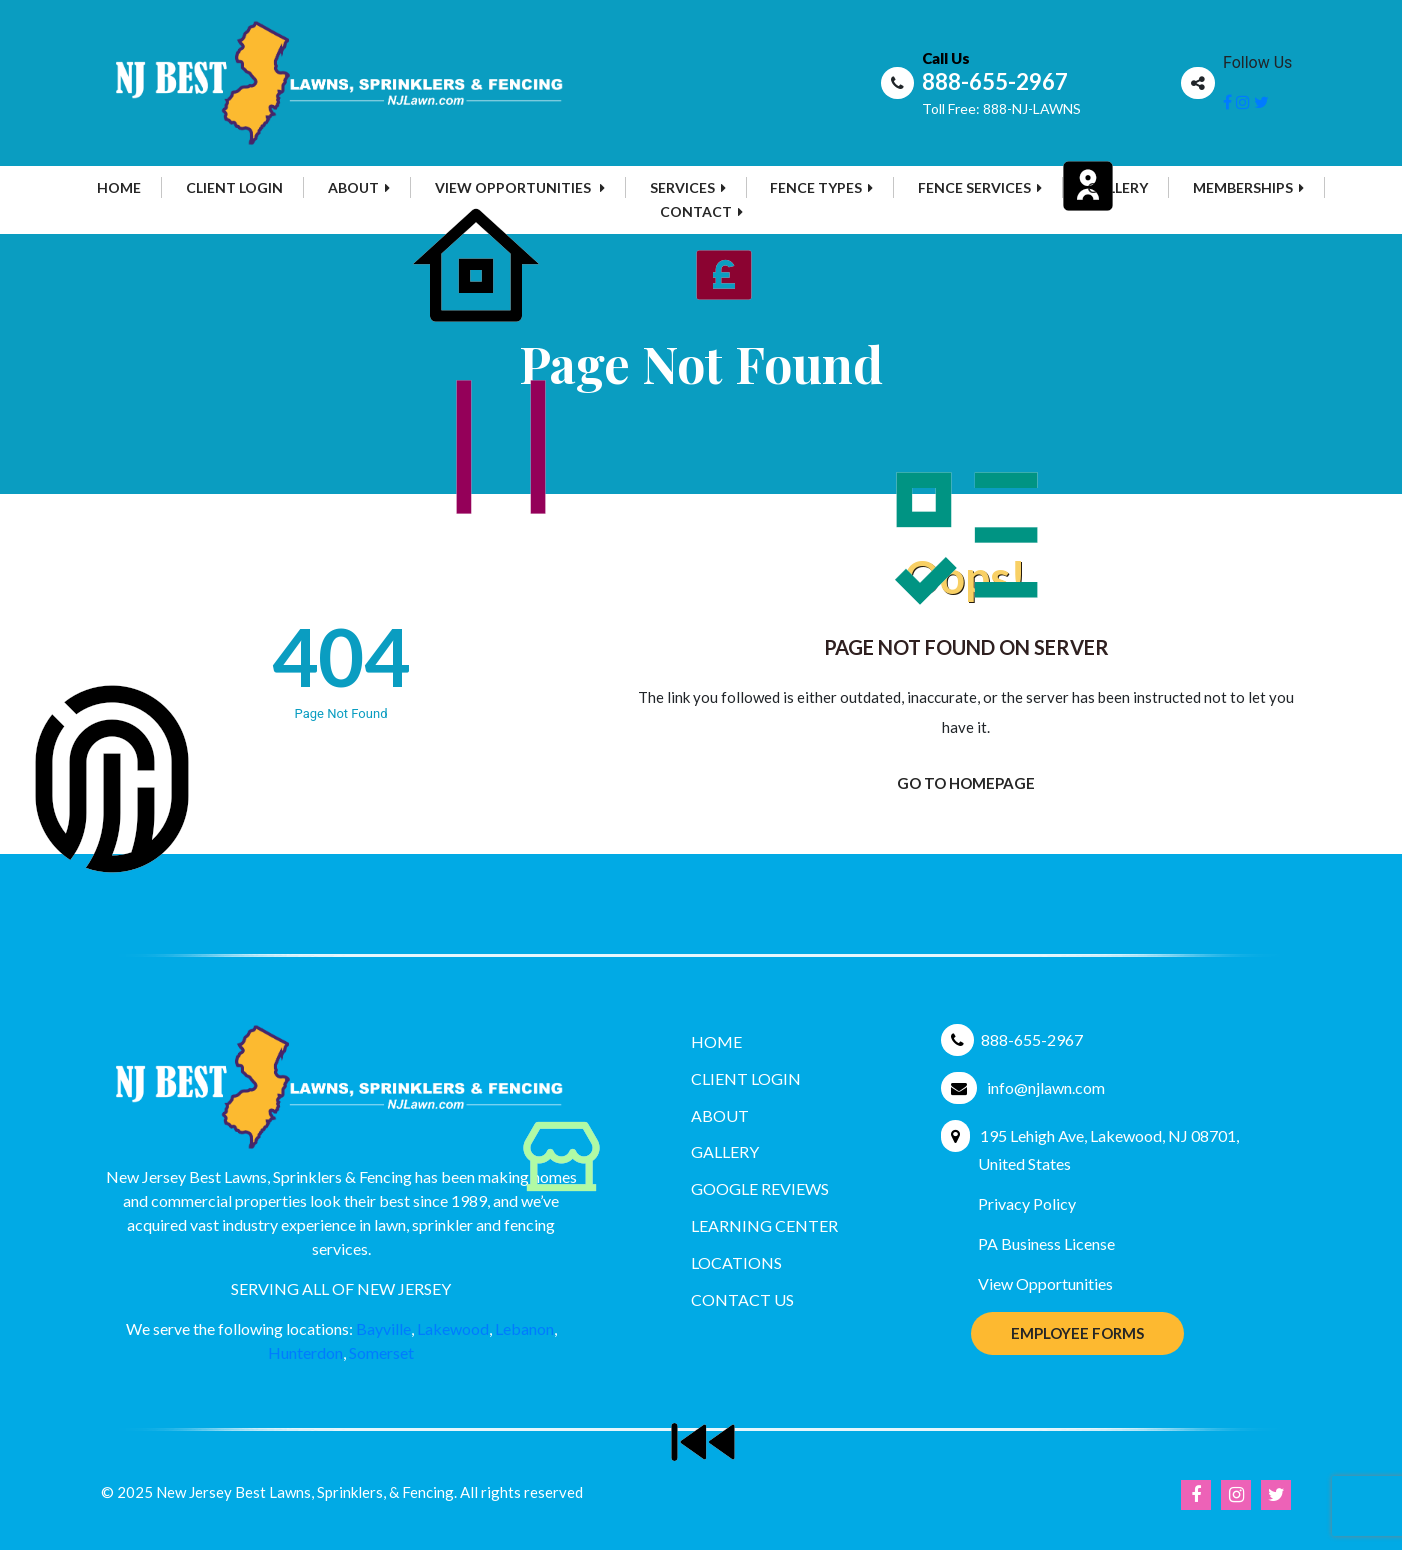 This screenshot has width=1402, height=1550. What do you see at coordinates (967, 535) in the screenshot?
I see `view completed tasks in a checklist` at bounding box center [967, 535].